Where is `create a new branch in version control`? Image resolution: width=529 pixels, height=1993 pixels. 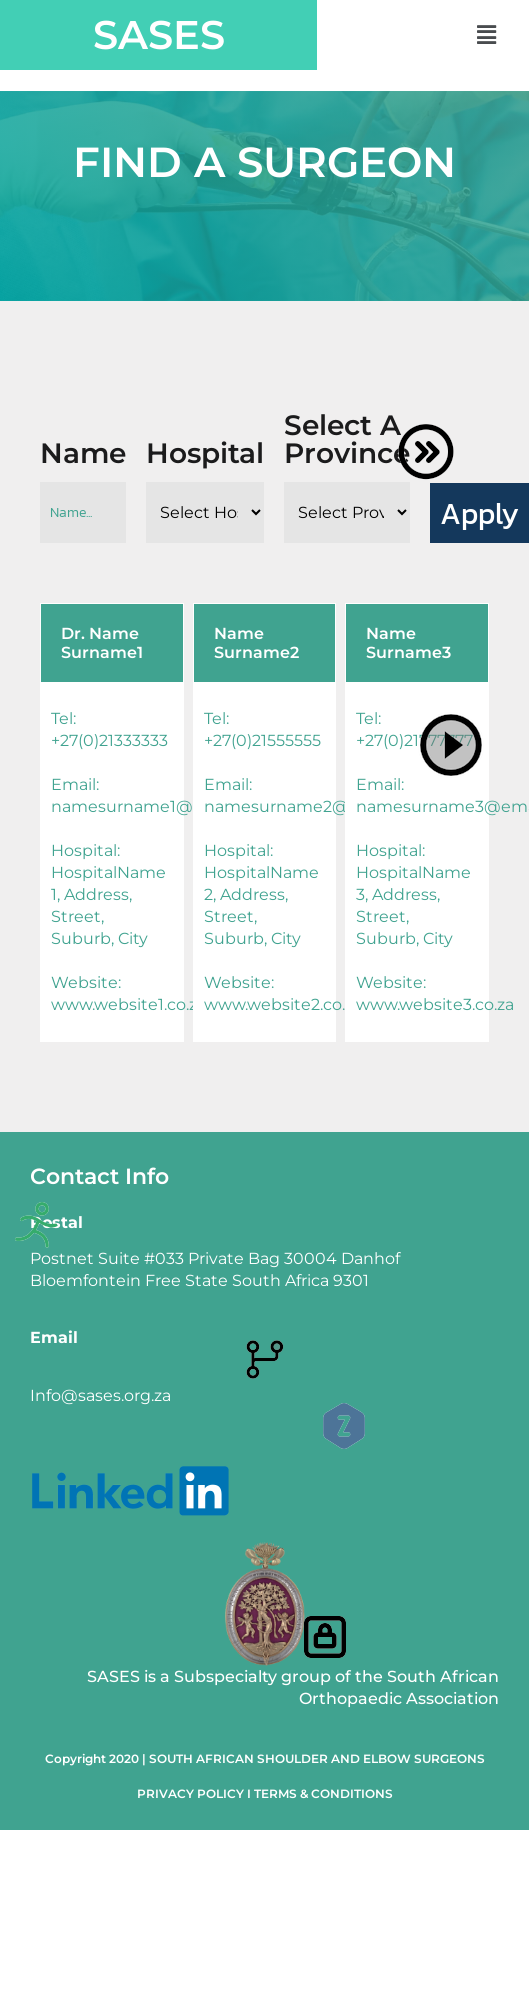 create a new branch in version control is located at coordinates (262, 1359).